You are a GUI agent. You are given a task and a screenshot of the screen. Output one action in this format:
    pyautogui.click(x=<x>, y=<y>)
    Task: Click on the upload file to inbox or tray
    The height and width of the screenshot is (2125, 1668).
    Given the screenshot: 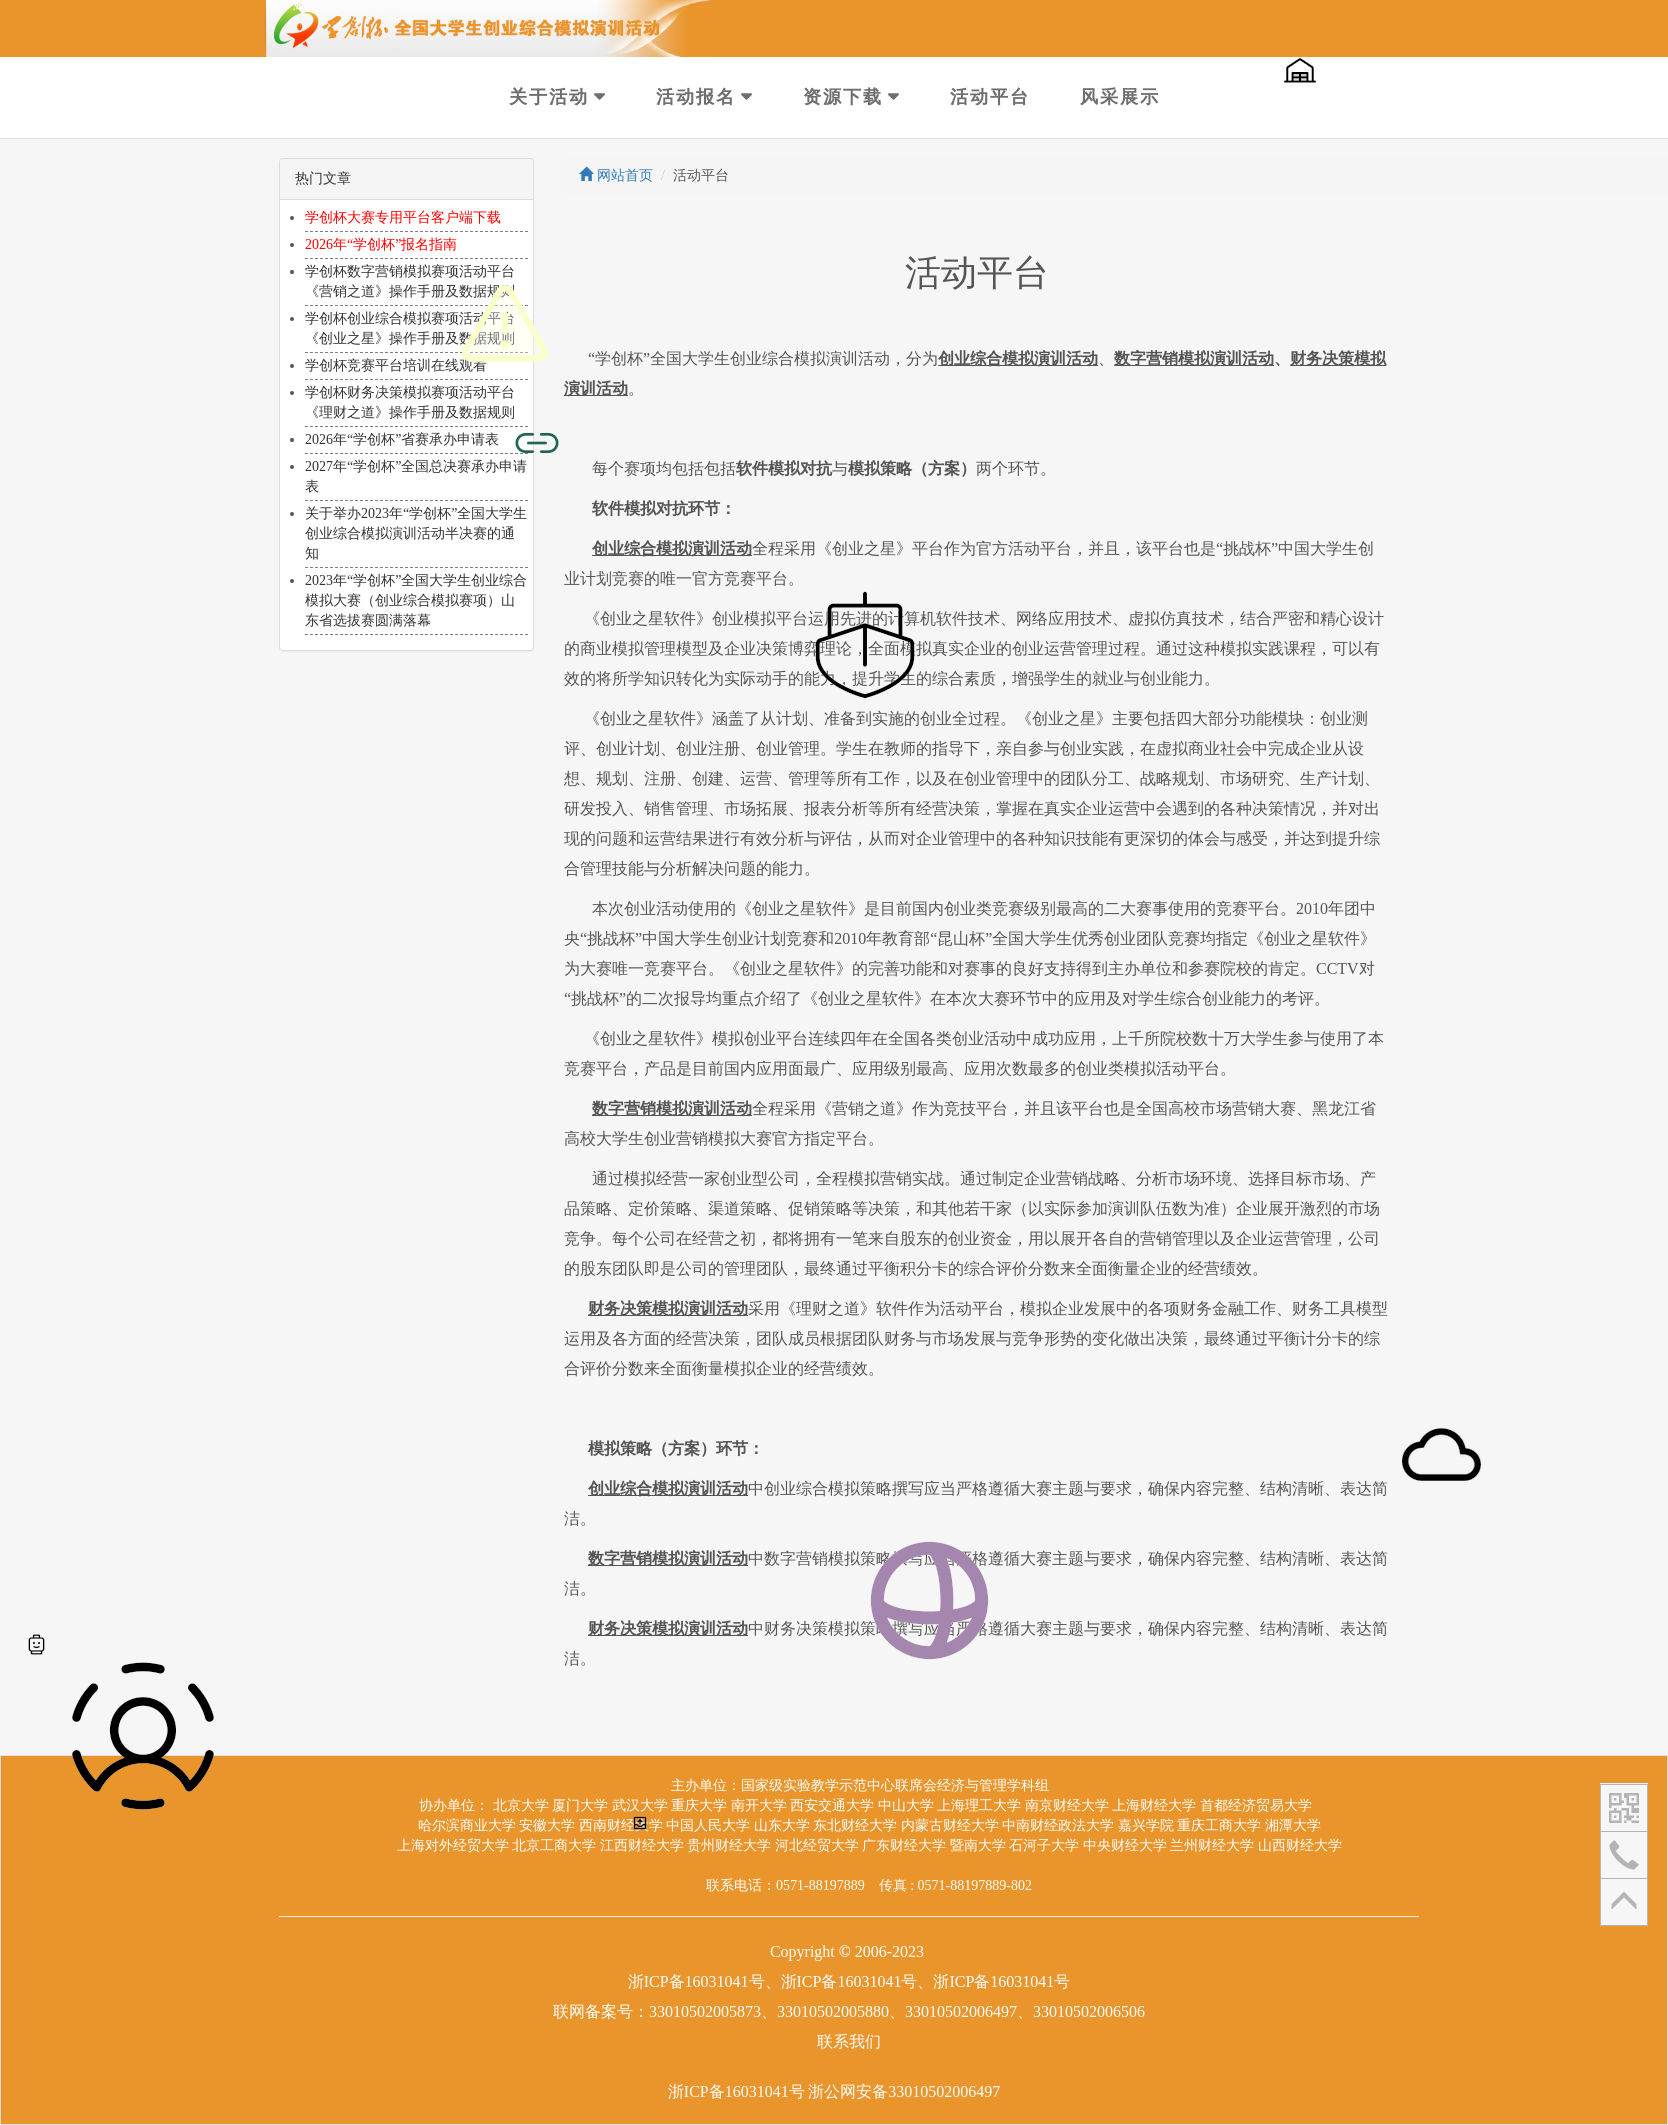 What is the action you would take?
    pyautogui.click(x=640, y=1823)
    